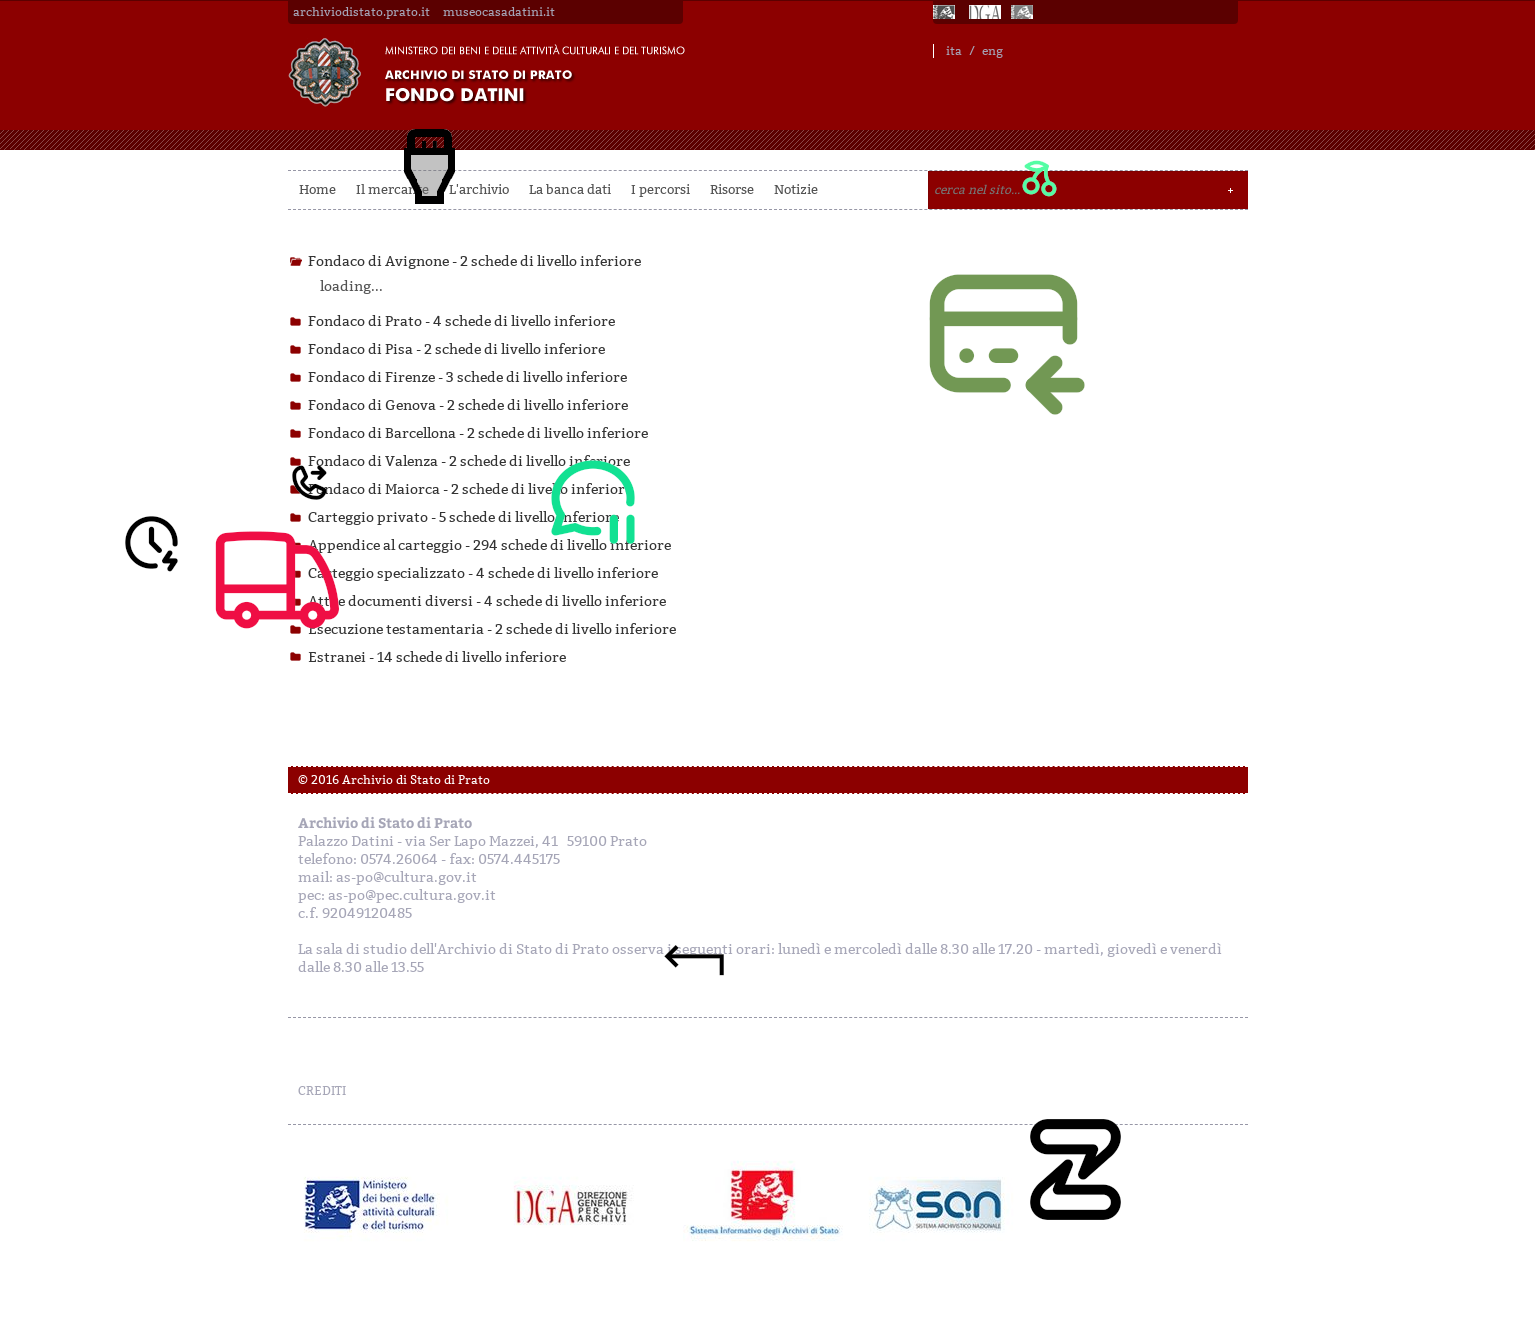  Describe the element at coordinates (593, 498) in the screenshot. I see `pause message notifications` at that location.